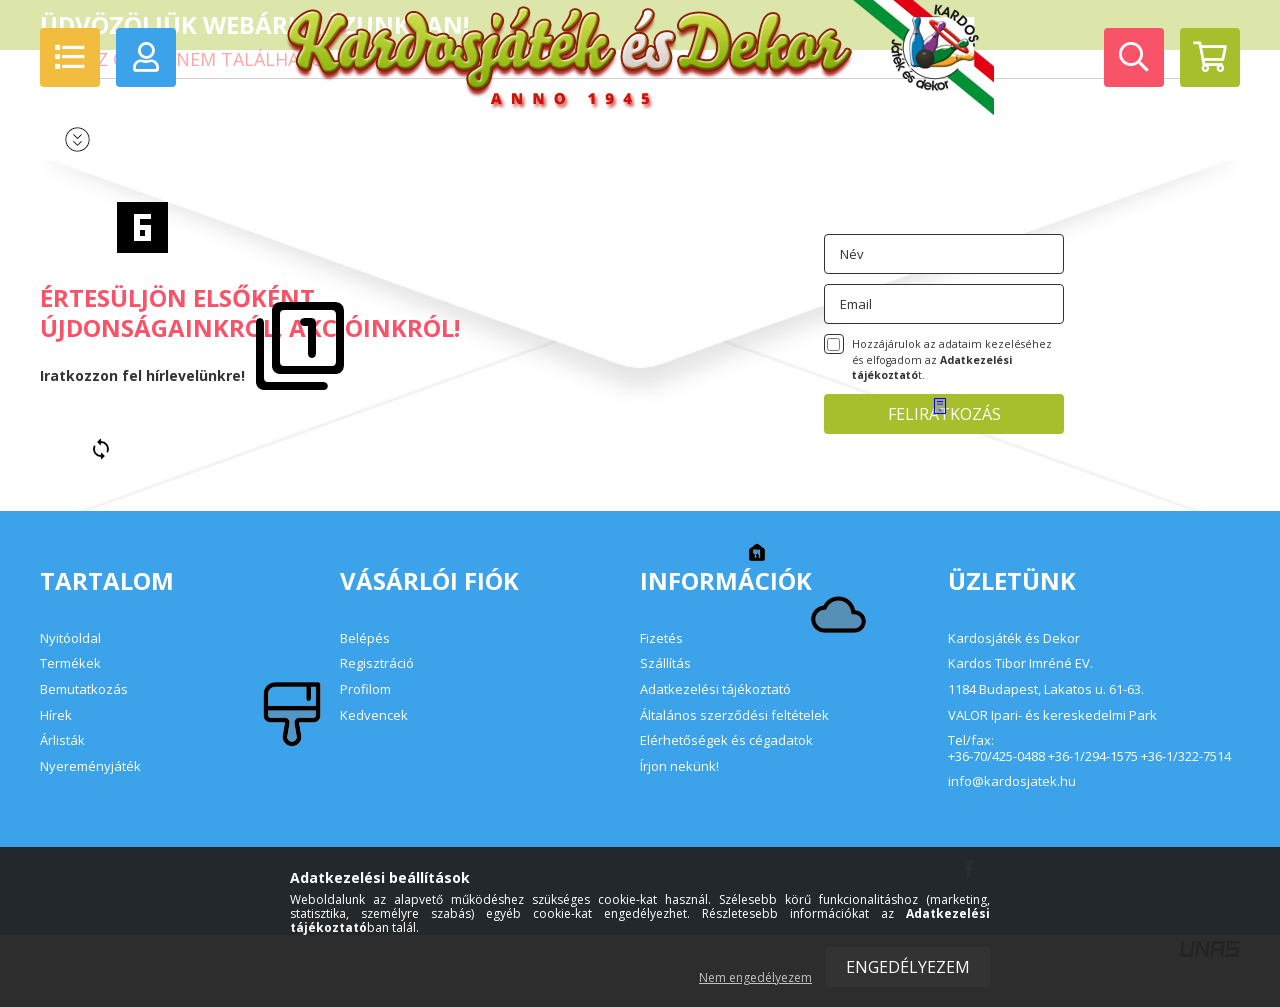  Describe the element at coordinates (940, 406) in the screenshot. I see `access server or desktop computer settings` at that location.